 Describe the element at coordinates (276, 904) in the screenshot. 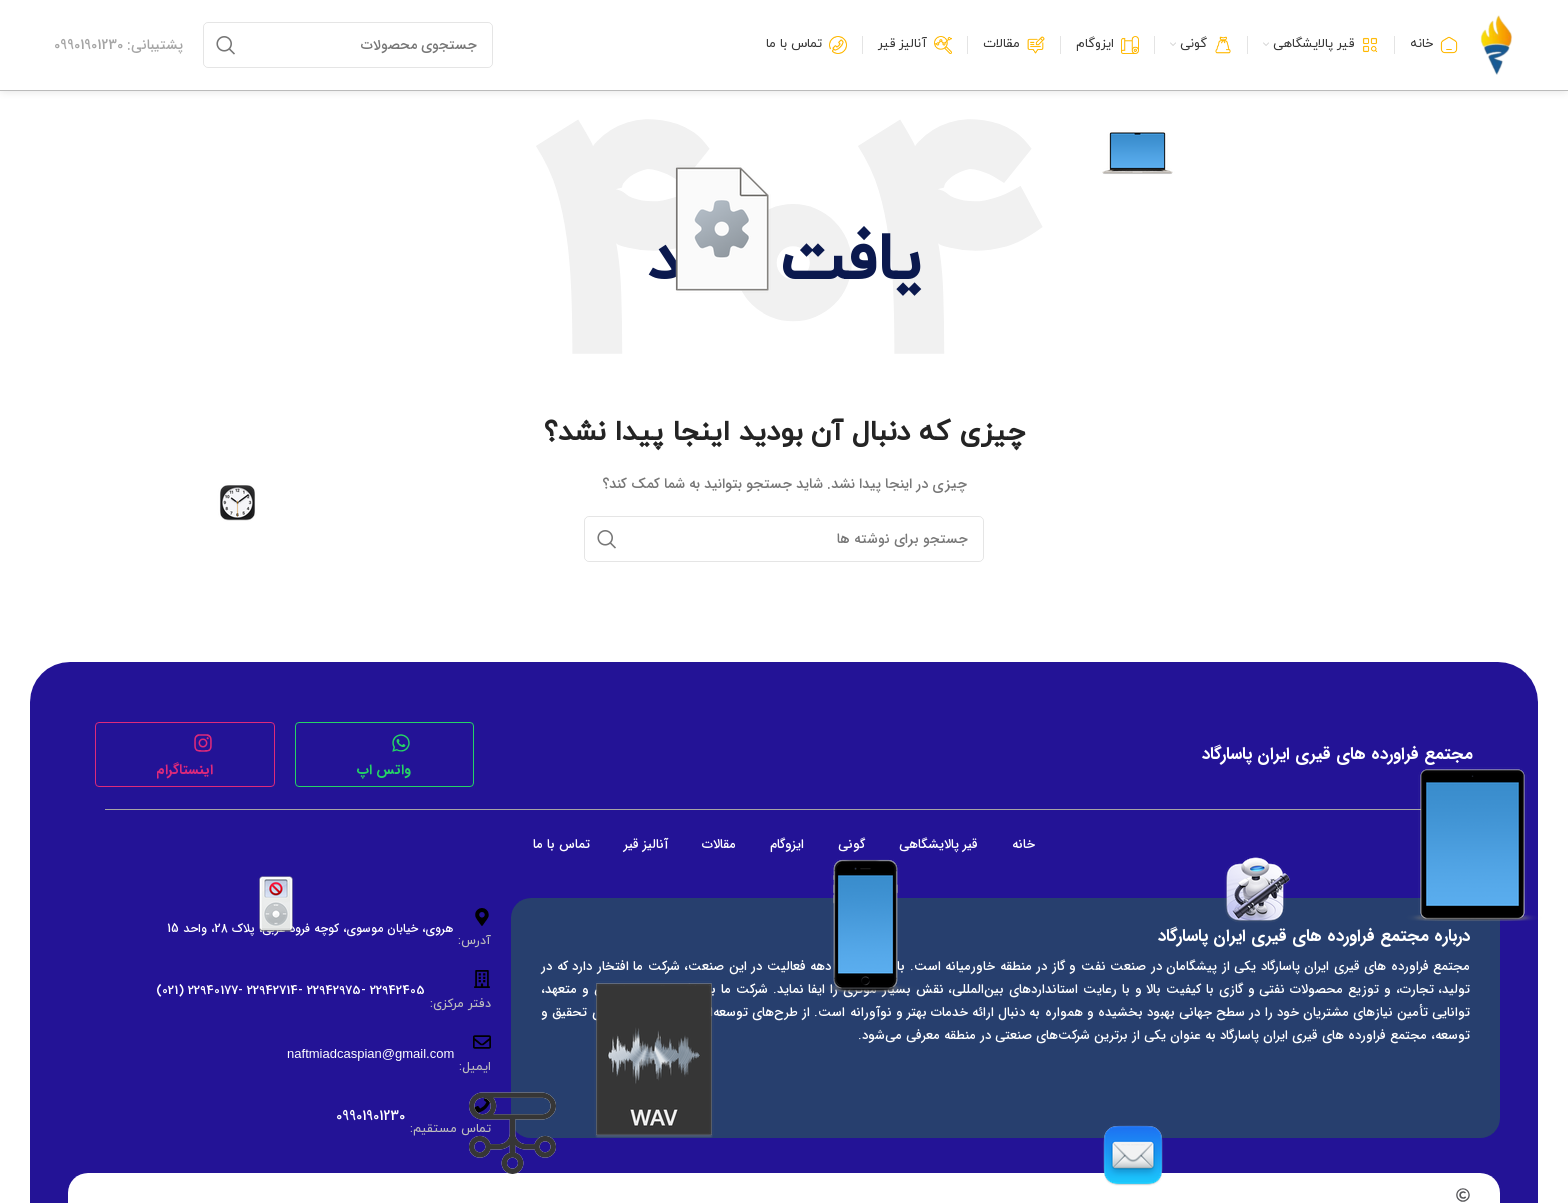

I see `iPod device not connected or unavailable` at that location.